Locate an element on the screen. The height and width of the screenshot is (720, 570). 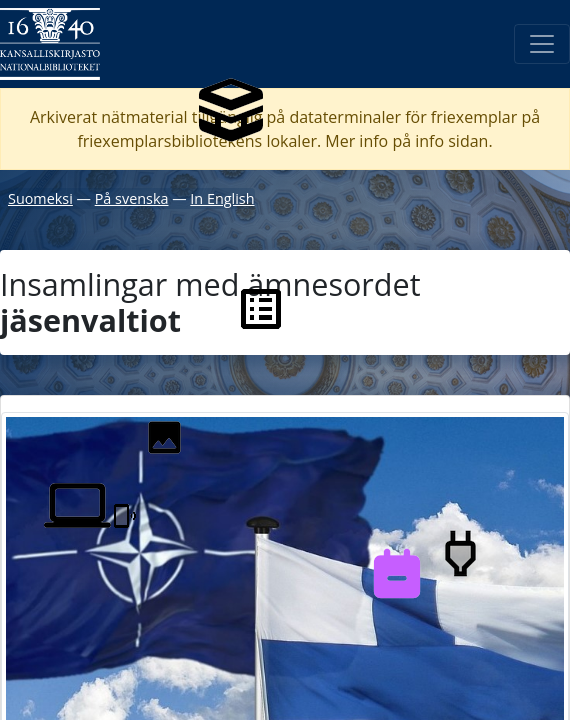
access desktop or computer settings is located at coordinates (77, 505).